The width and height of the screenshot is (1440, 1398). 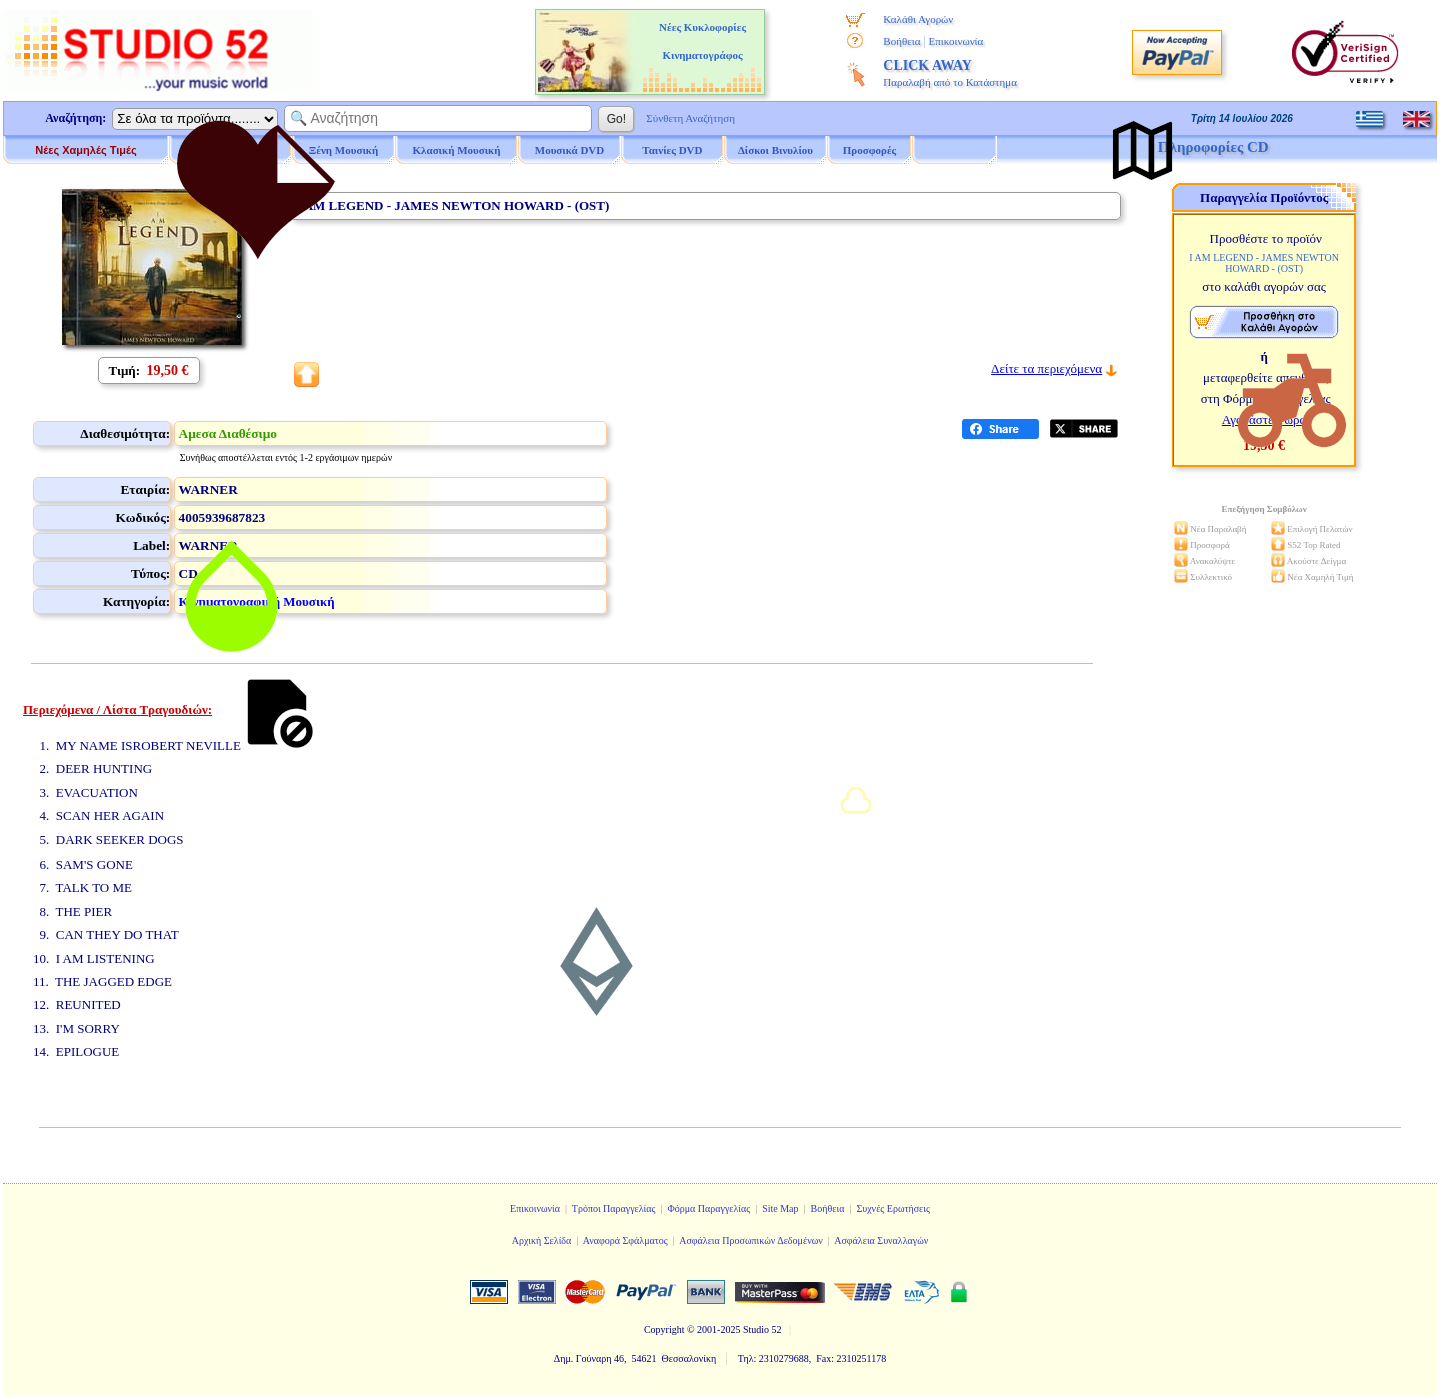 I want to click on select motorcycle as transportation mode, so click(x=1292, y=398).